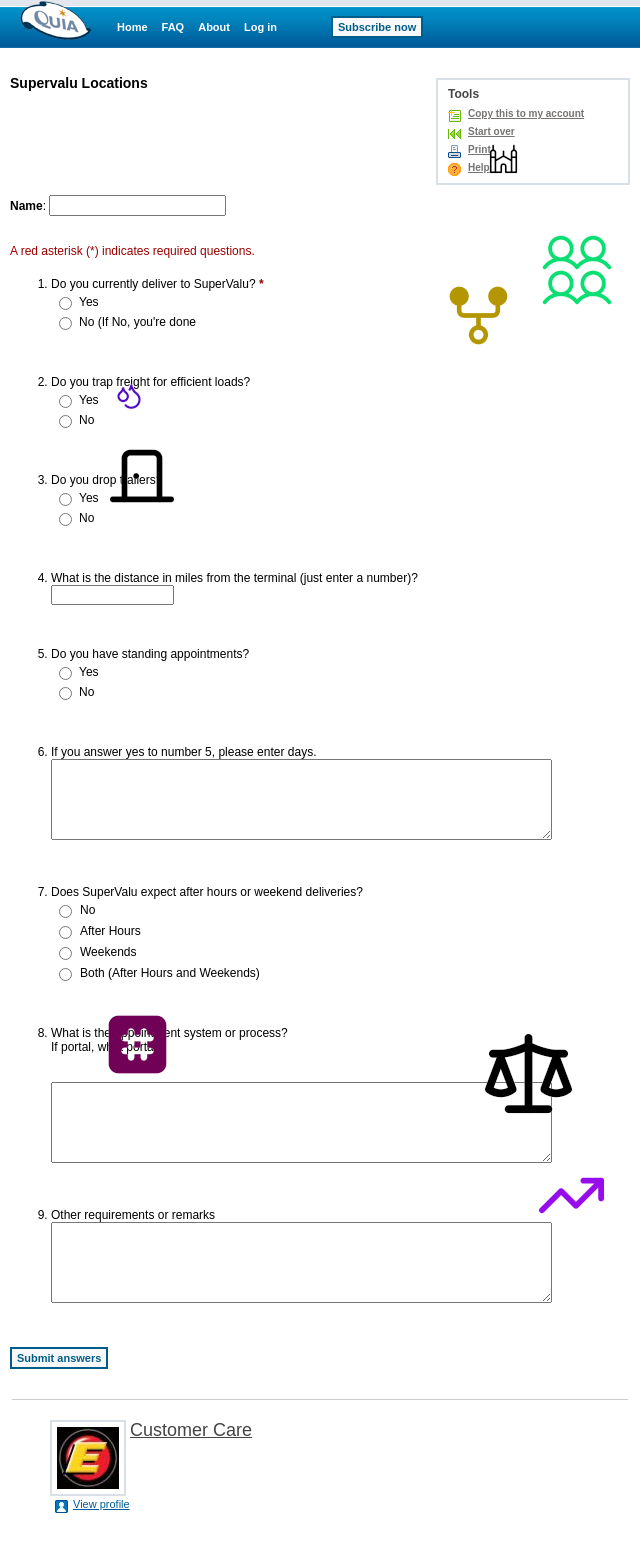  I want to click on view trending or popular content, so click(571, 1195).